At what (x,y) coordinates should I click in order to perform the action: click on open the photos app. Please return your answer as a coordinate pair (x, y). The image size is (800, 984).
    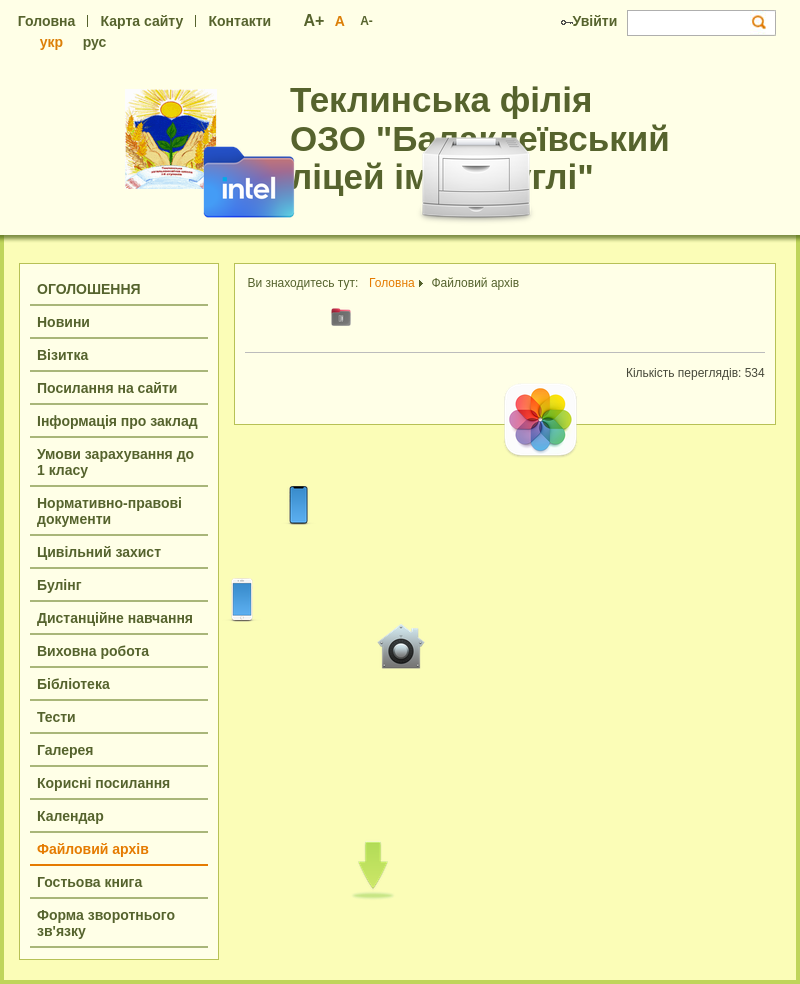
    Looking at the image, I should click on (540, 419).